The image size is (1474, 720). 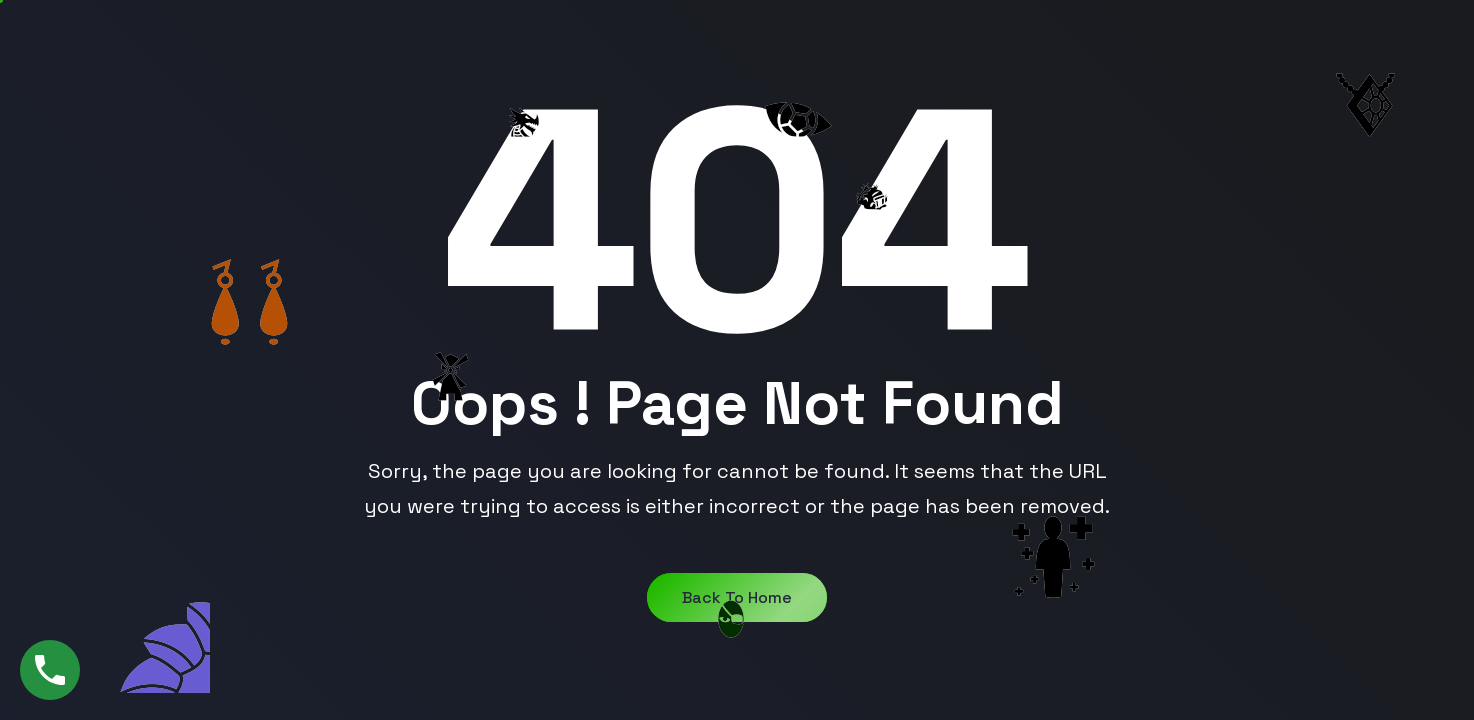 I want to click on indicates wind energy or renewable power source, so click(x=450, y=376).